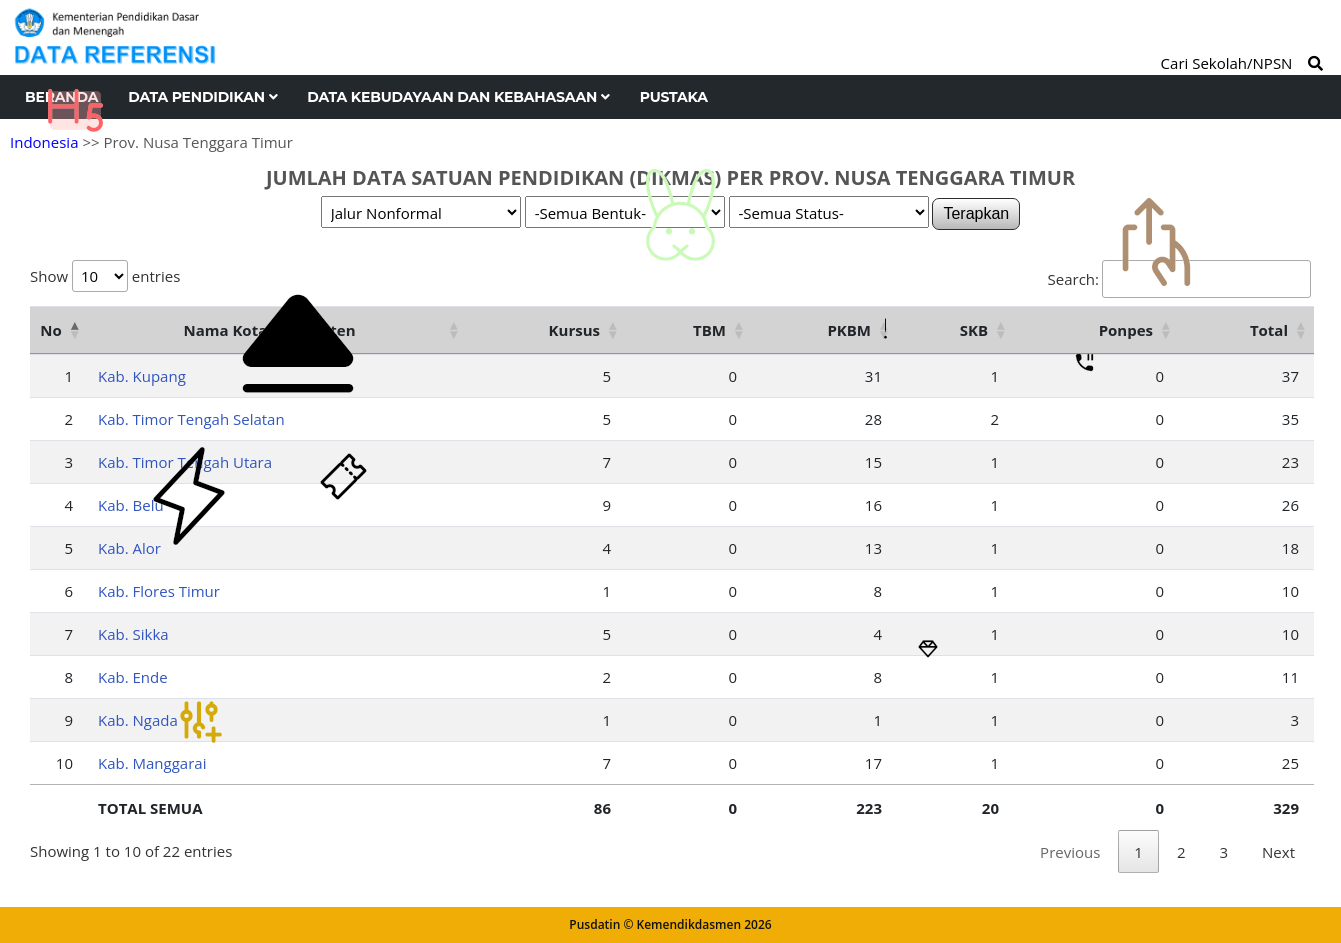  I want to click on indicates fast or instant action, so click(189, 496).